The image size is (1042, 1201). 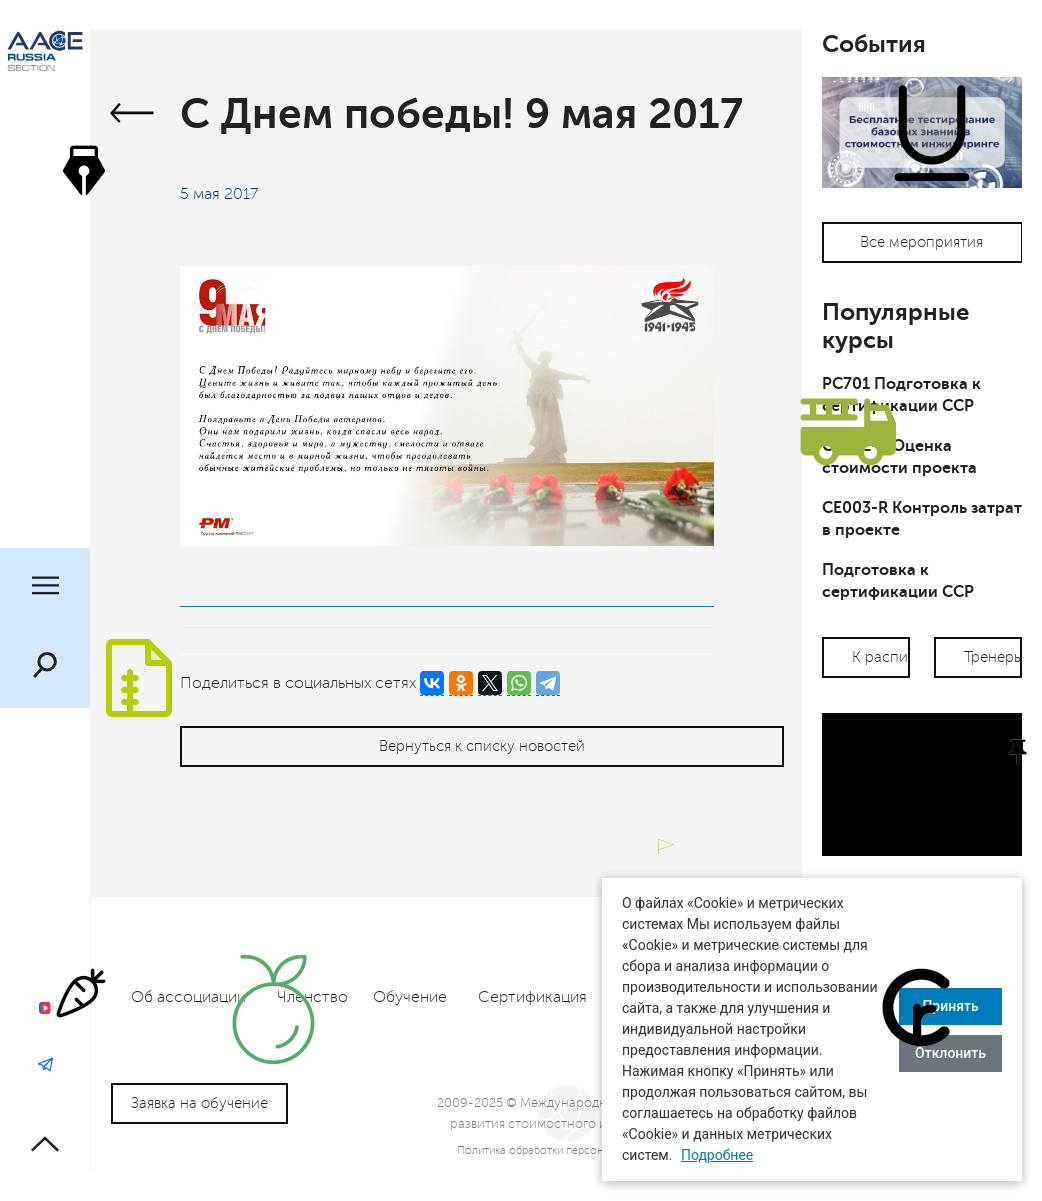 What do you see at coordinates (664, 846) in the screenshot?
I see `flag or bookmark an item` at bounding box center [664, 846].